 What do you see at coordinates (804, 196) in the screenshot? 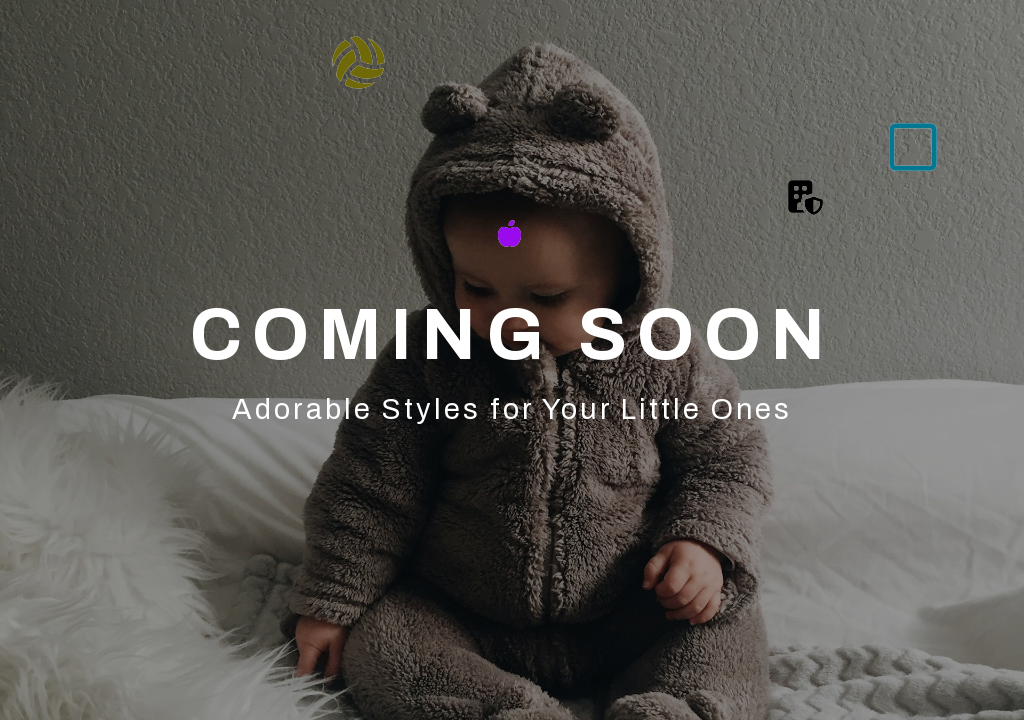
I see `access building security settings` at bounding box center [804, 196].